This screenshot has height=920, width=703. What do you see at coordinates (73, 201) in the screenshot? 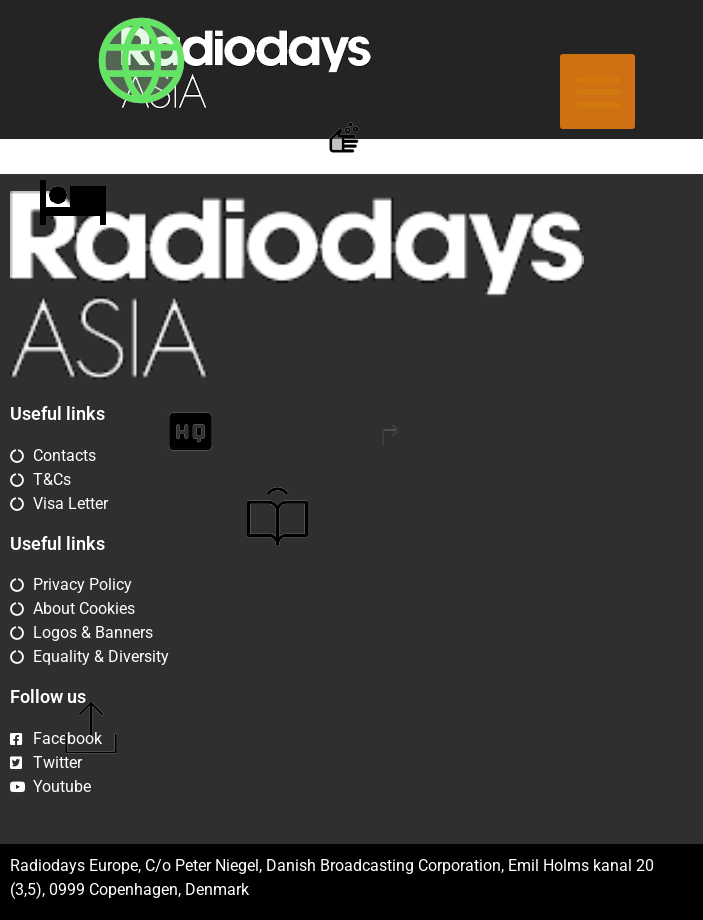
I see `find nearby hotels or accommodations` at bounding box center [73, 201].